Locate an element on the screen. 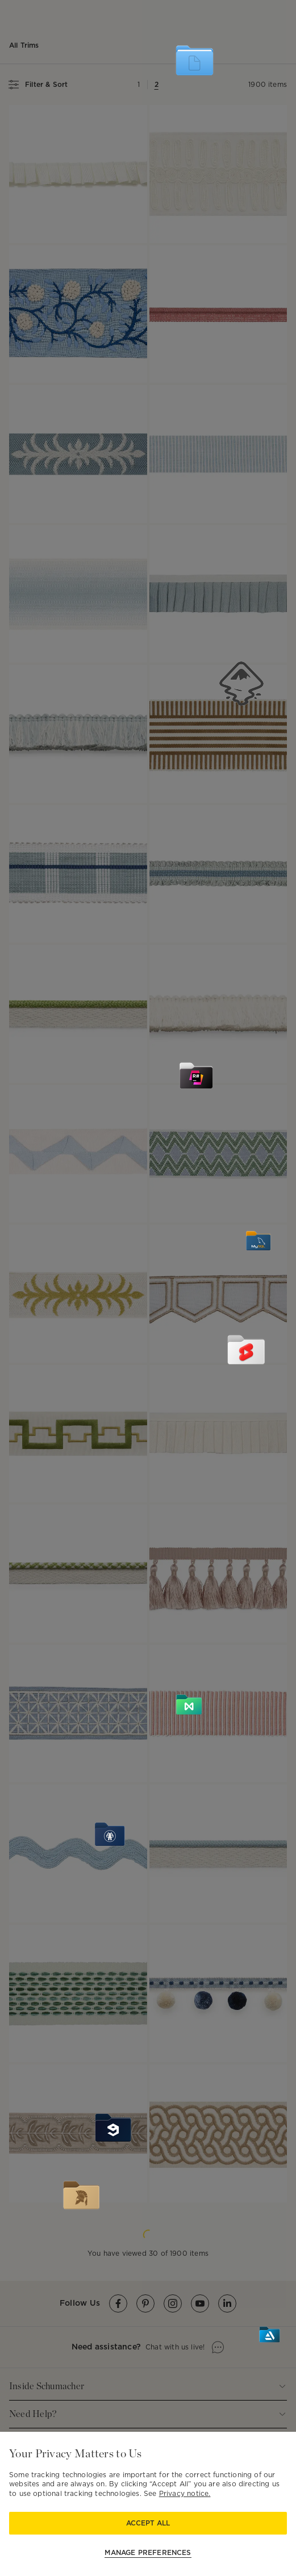 The image size is (296, 2576). open your documents folder is located at coordinates (194, 60).